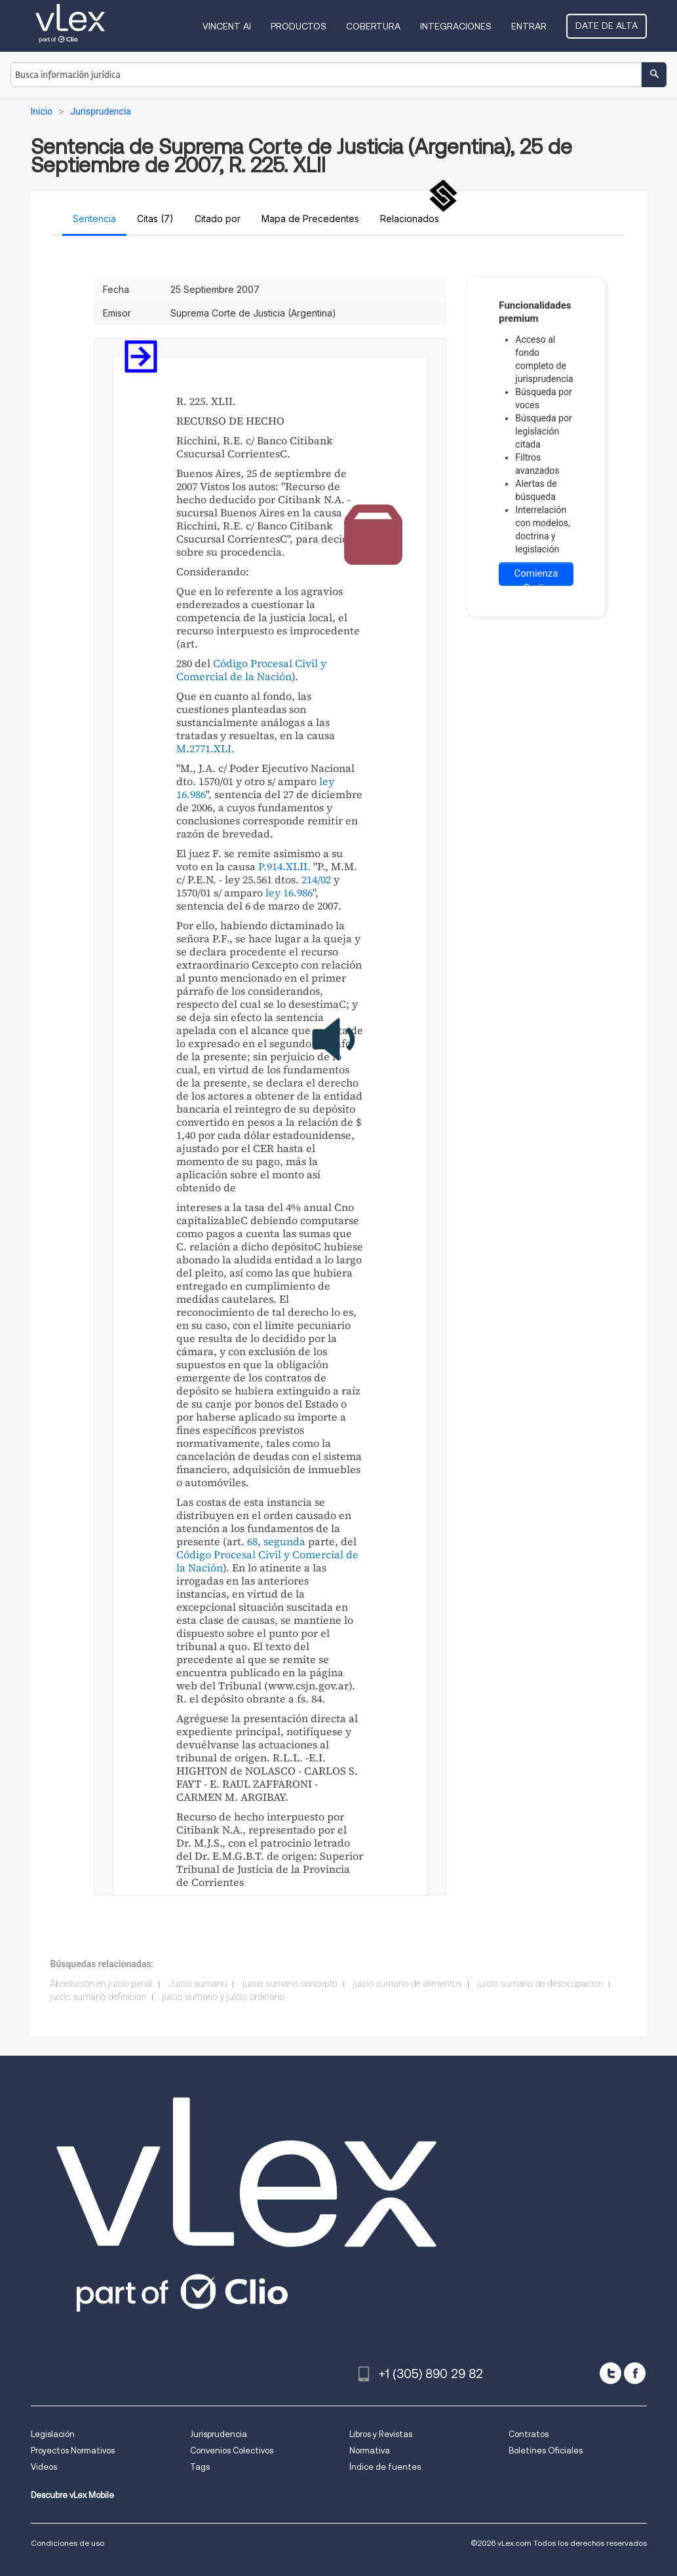 This screenshot has width=677, height=2576. Describe the element at coordinates (141, 356) in the screenshot. I see `navigate to the next item or screen` at that location.